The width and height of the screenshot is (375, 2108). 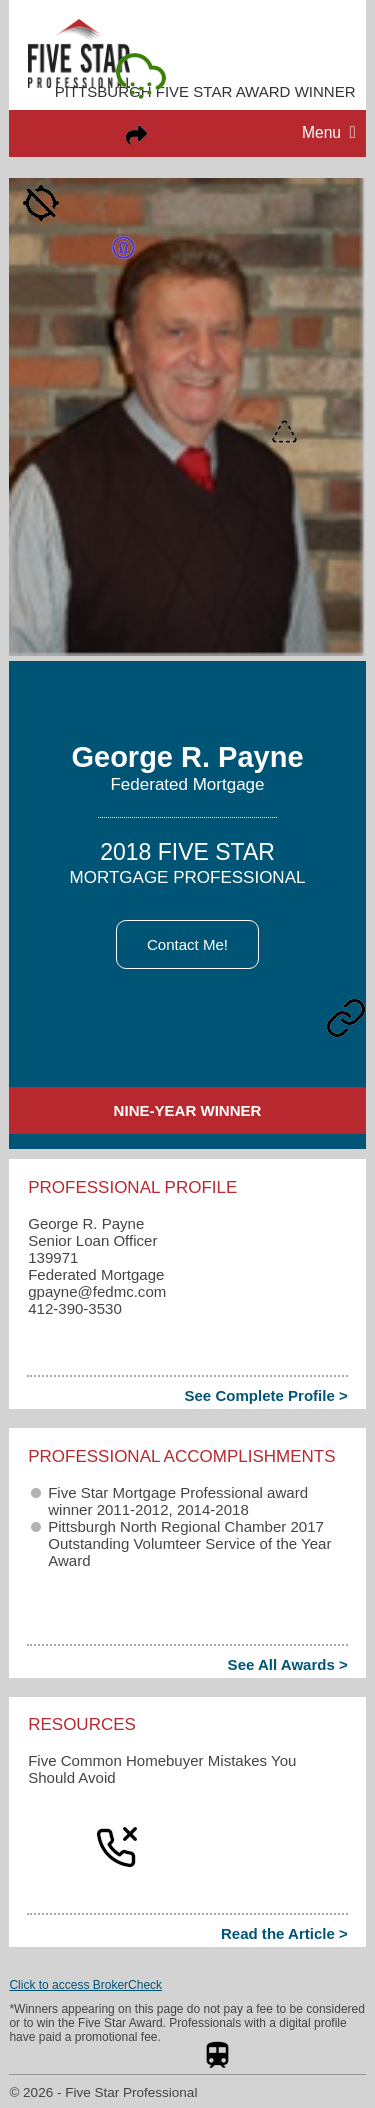 What do you see at coordinates (346, 1018) in the screenshot?
I see `copy or share a link` at bounding box center [346, 1018].